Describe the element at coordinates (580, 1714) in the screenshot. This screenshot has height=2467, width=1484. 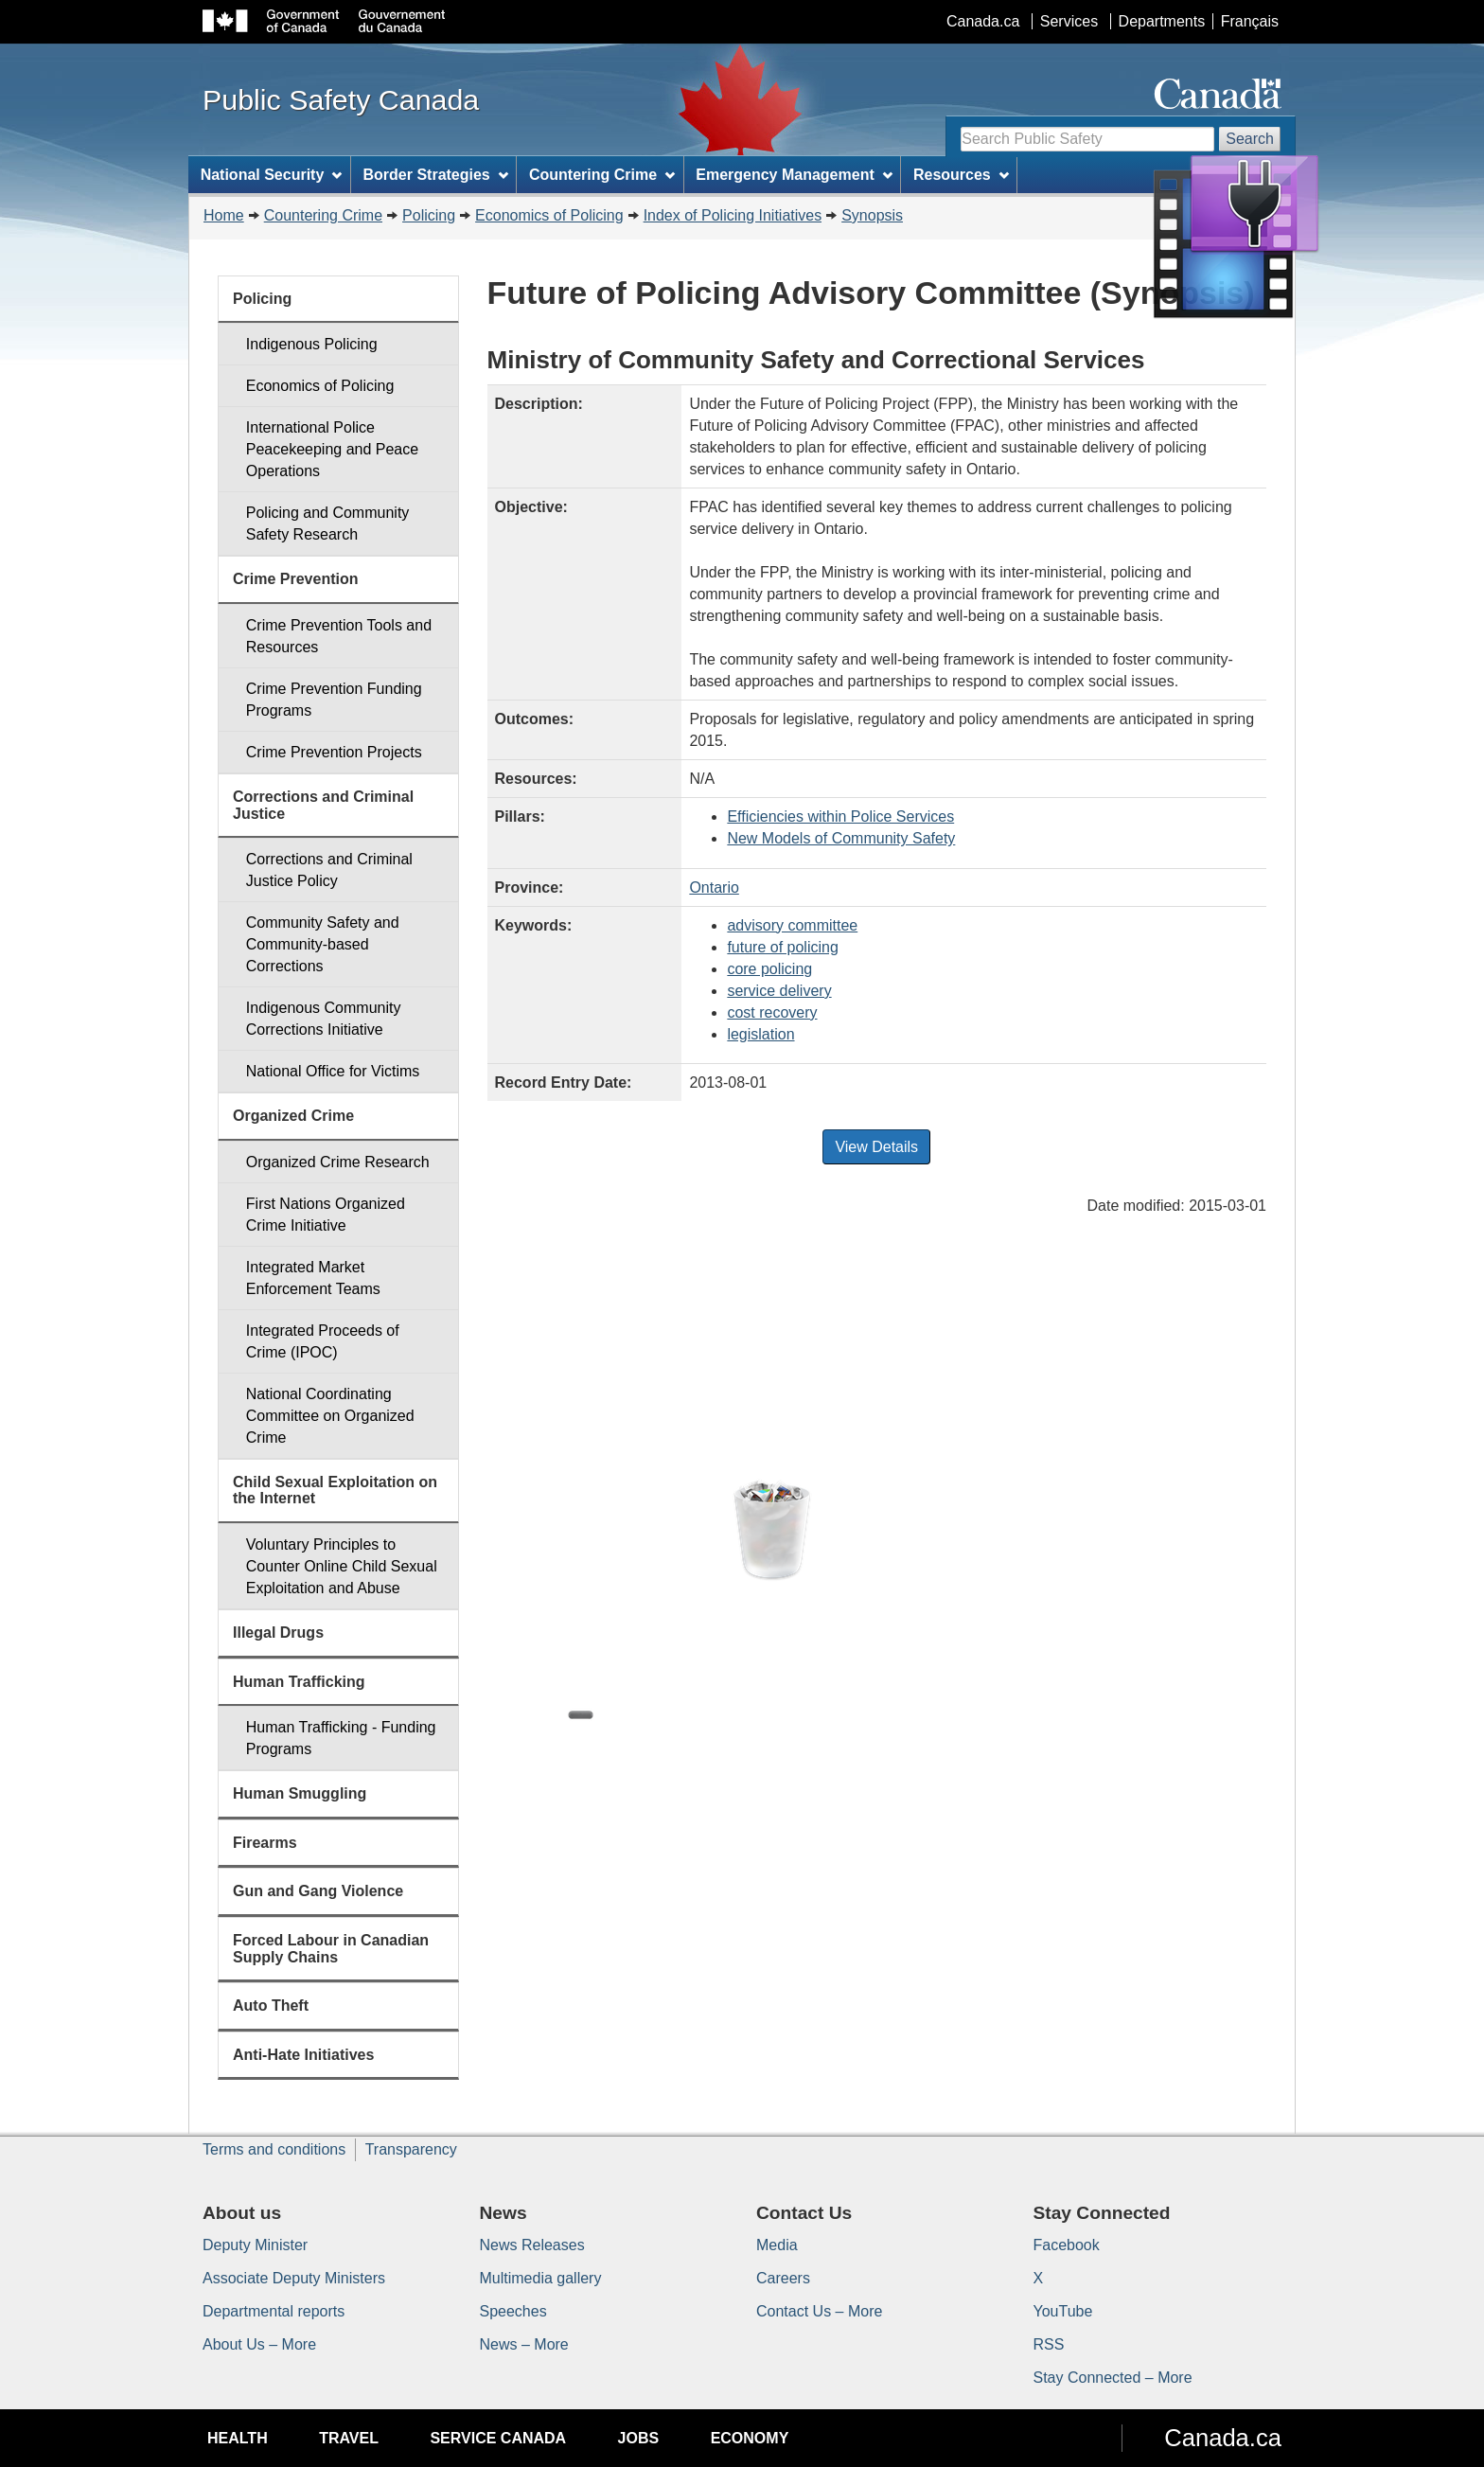
I see `connect to a bluetooth speaker` at that location.